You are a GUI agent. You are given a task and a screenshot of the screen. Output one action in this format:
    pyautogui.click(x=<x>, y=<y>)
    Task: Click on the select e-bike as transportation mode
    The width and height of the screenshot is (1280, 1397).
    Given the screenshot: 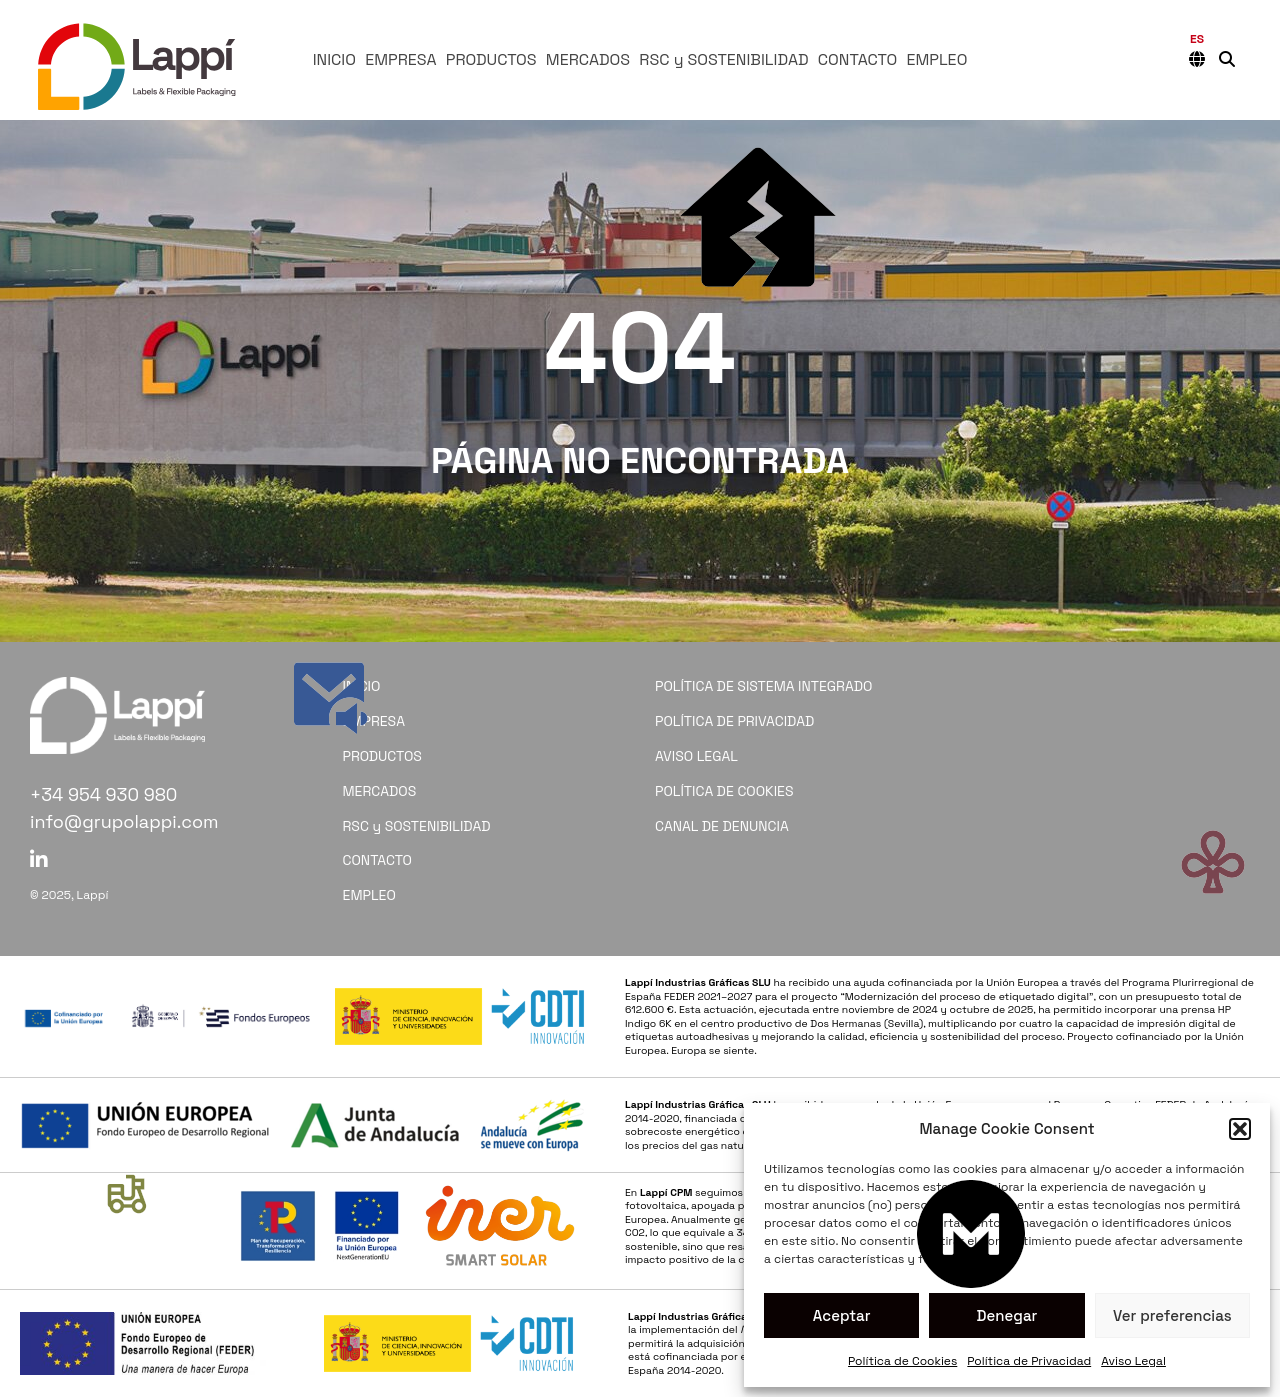 What is the action you would take?
    pyautogui.click(x=126, y=1195)
    